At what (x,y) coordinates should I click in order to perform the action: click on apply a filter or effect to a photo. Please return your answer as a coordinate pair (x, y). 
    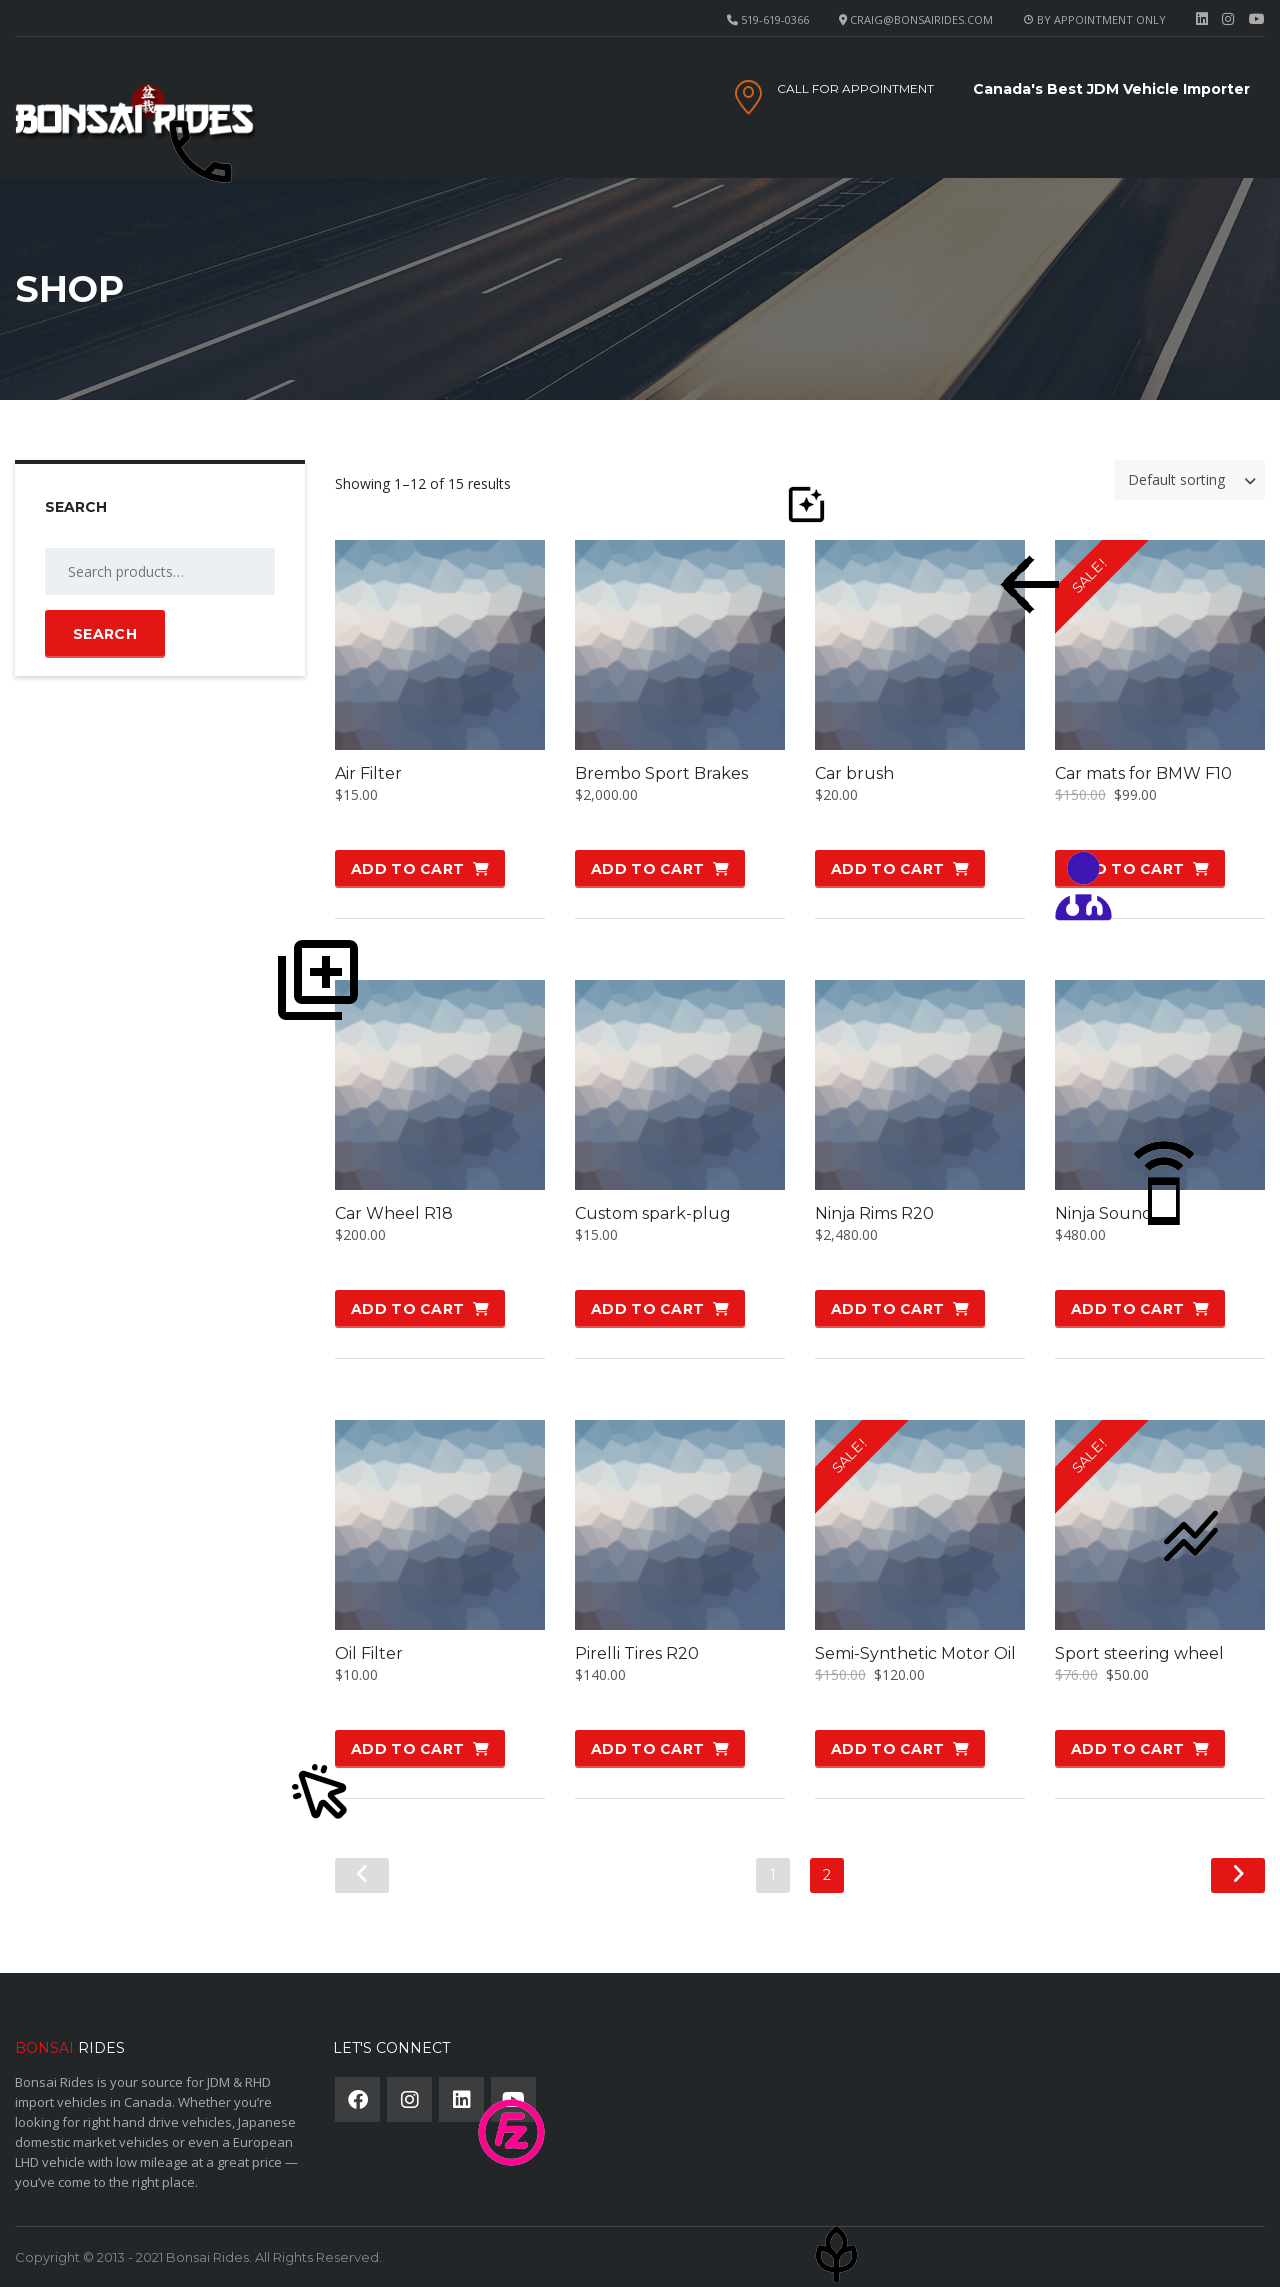
    Looking at the image, I should click on (806, 504).